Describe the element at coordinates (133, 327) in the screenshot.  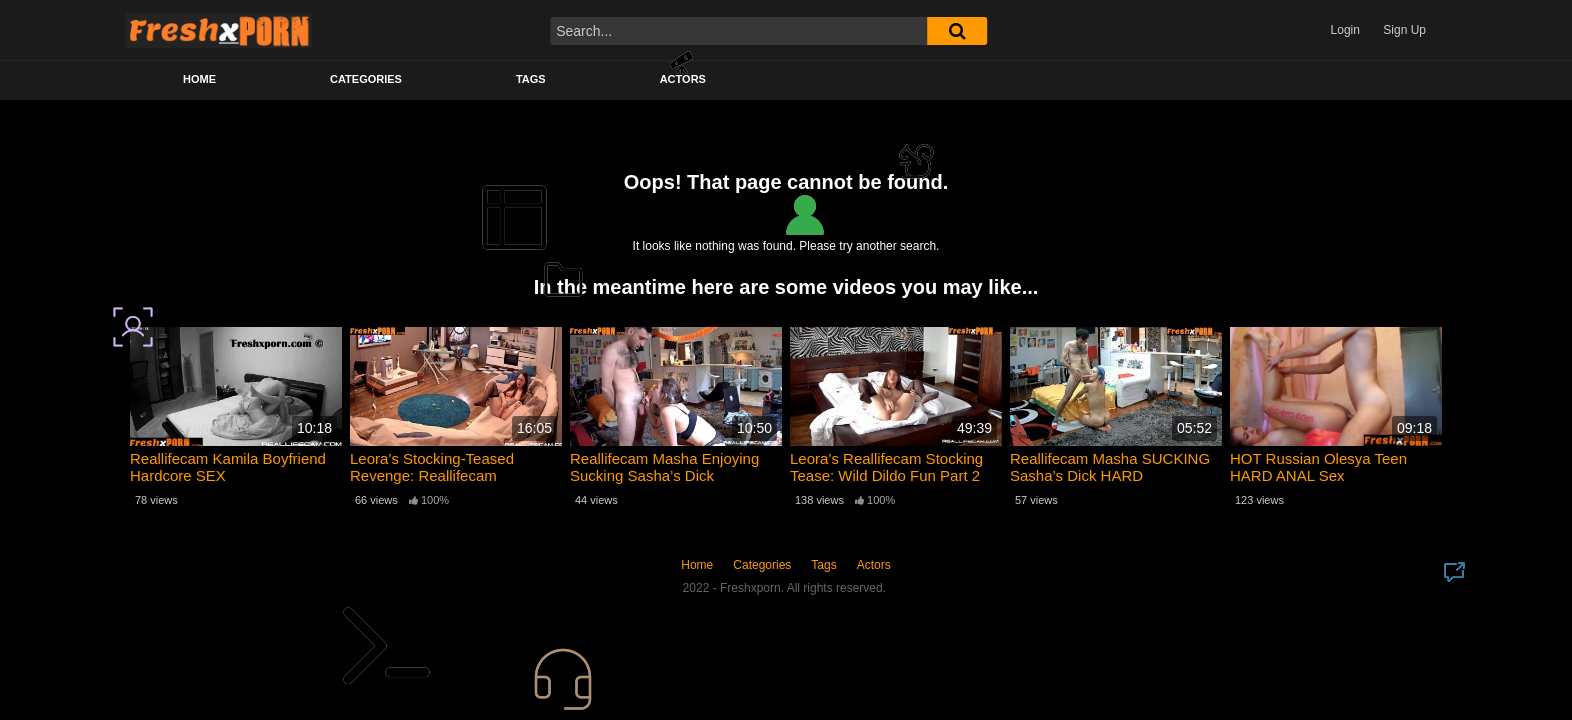
I see `focus on or locate a specific user` at that location.